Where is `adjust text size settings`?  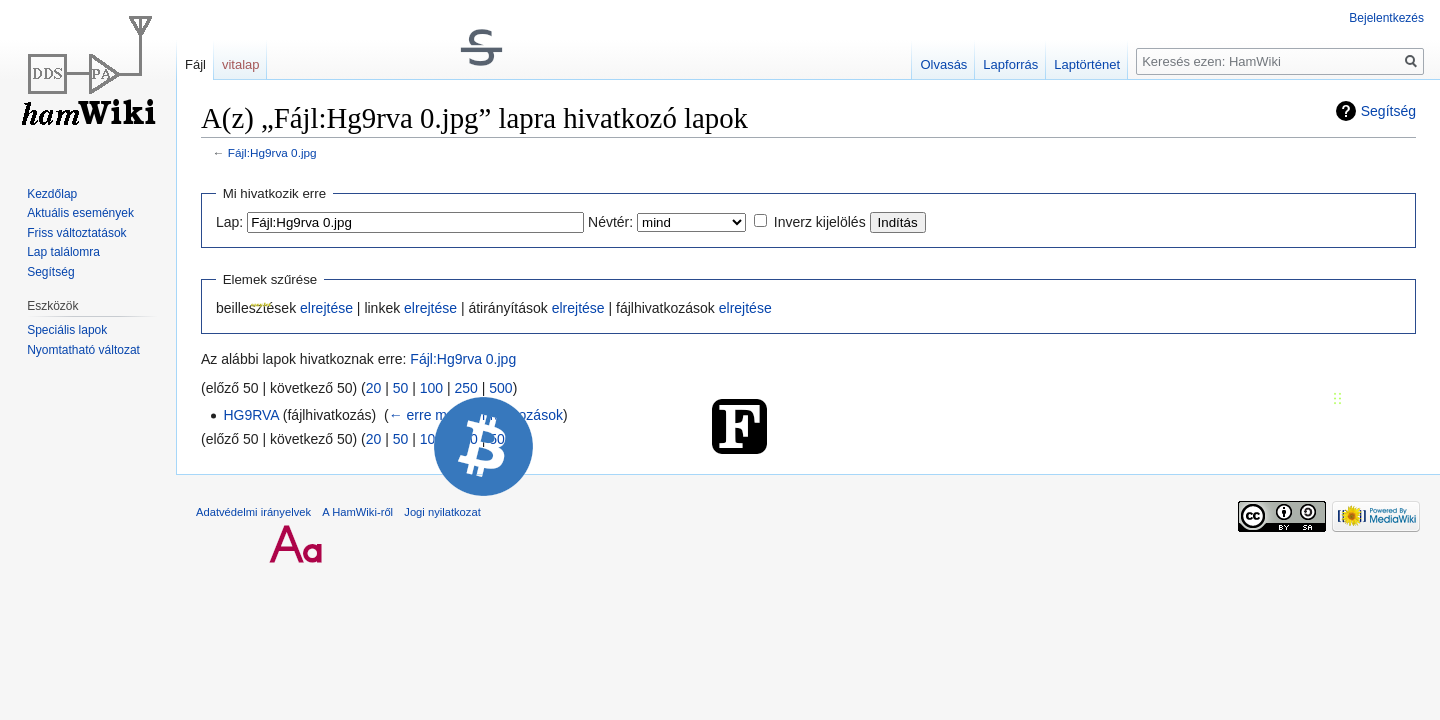
adjust text size settings is located at coordinates (296, 544).